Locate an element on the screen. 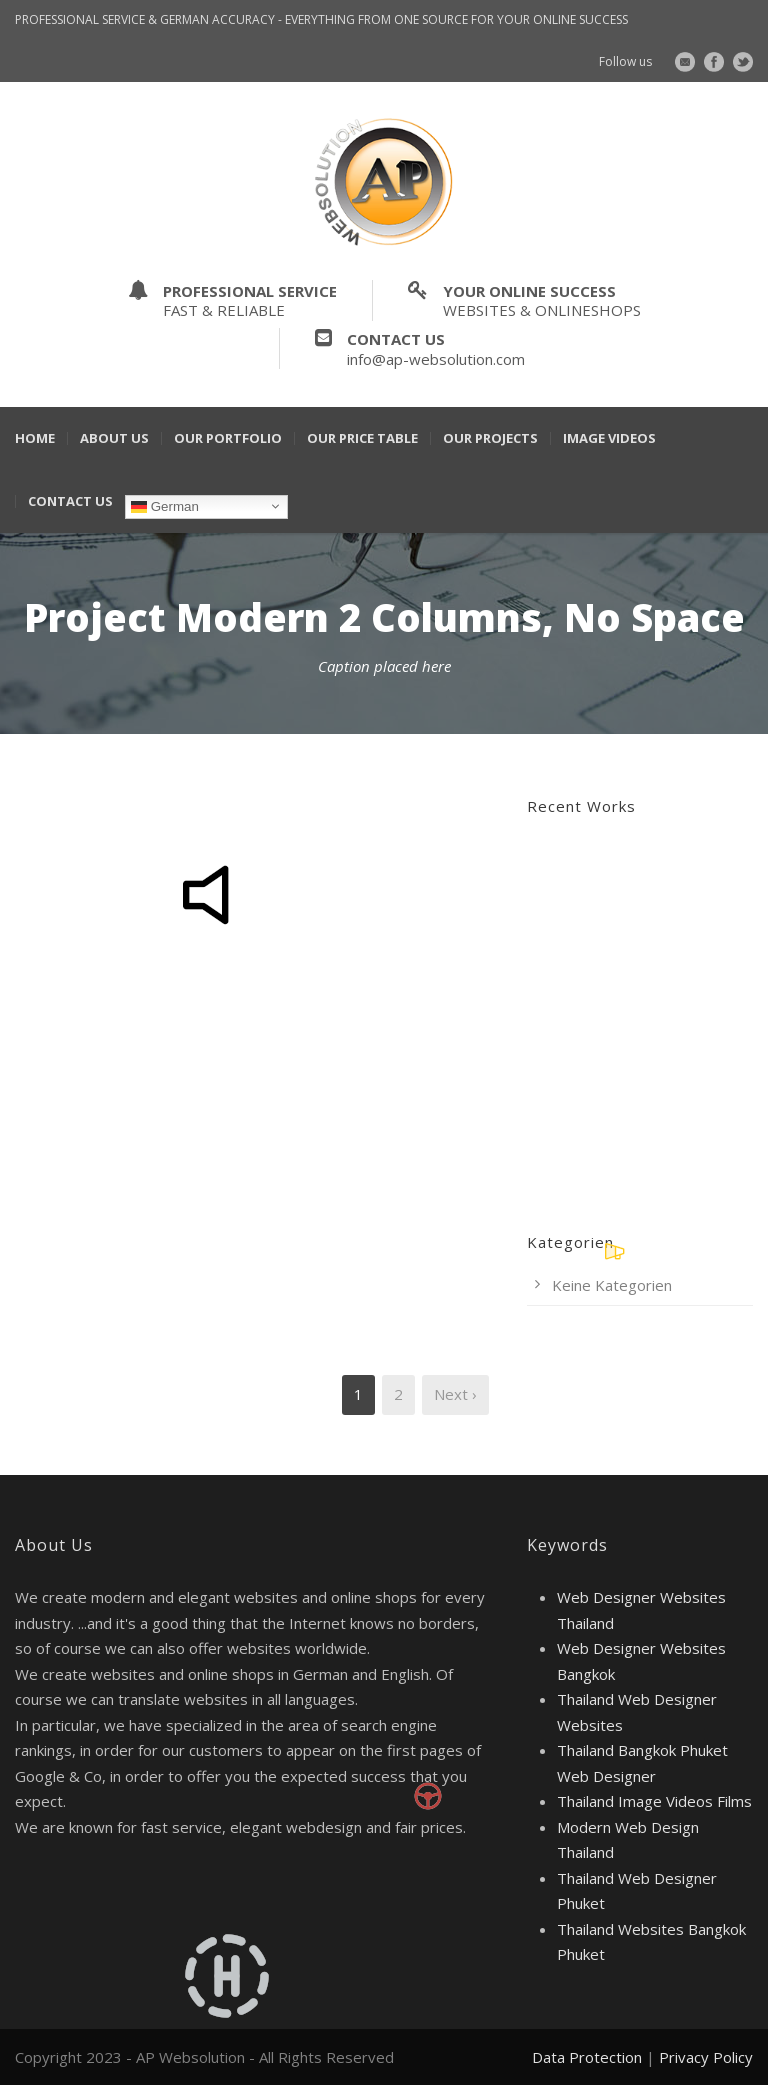 The height and width of the screenshot is (2085, 768). mute or unmute audio is located at coordinates (209, 895).